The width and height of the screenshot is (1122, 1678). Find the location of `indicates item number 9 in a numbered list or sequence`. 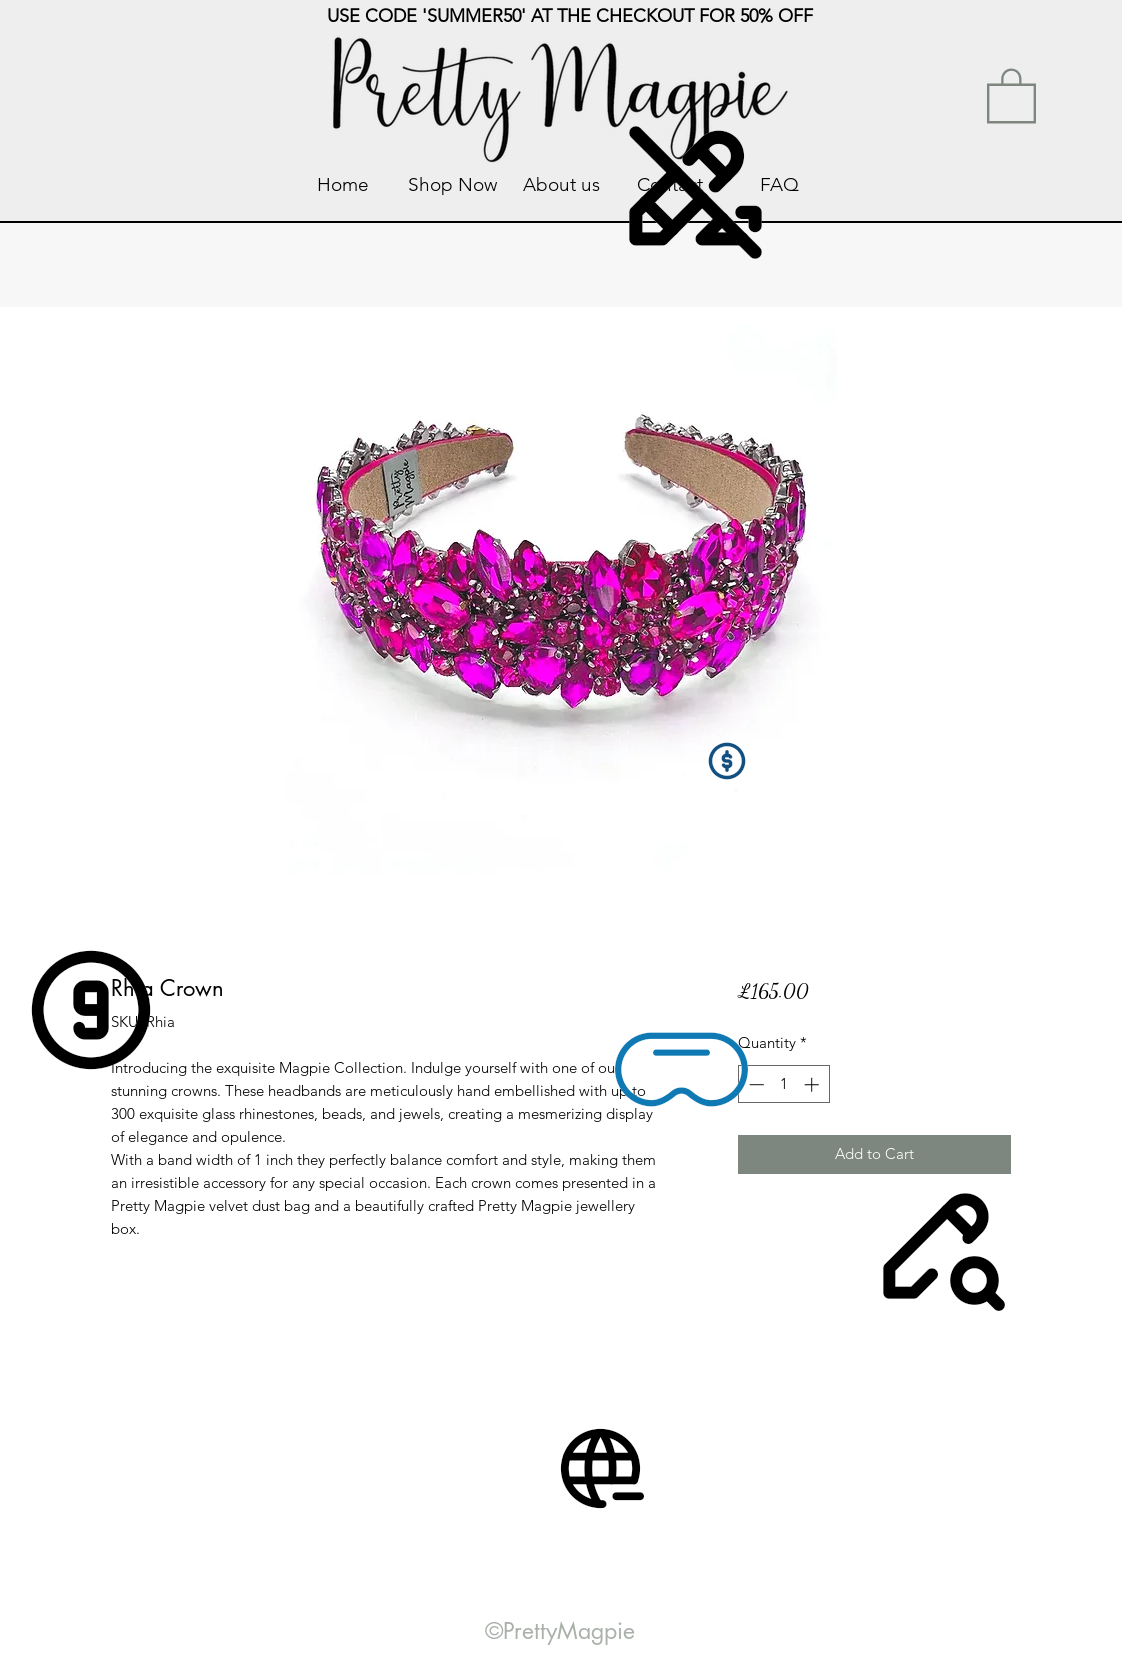

indicates item number 9 in a numbered list or sequence is located at coordinates (91, 1010).